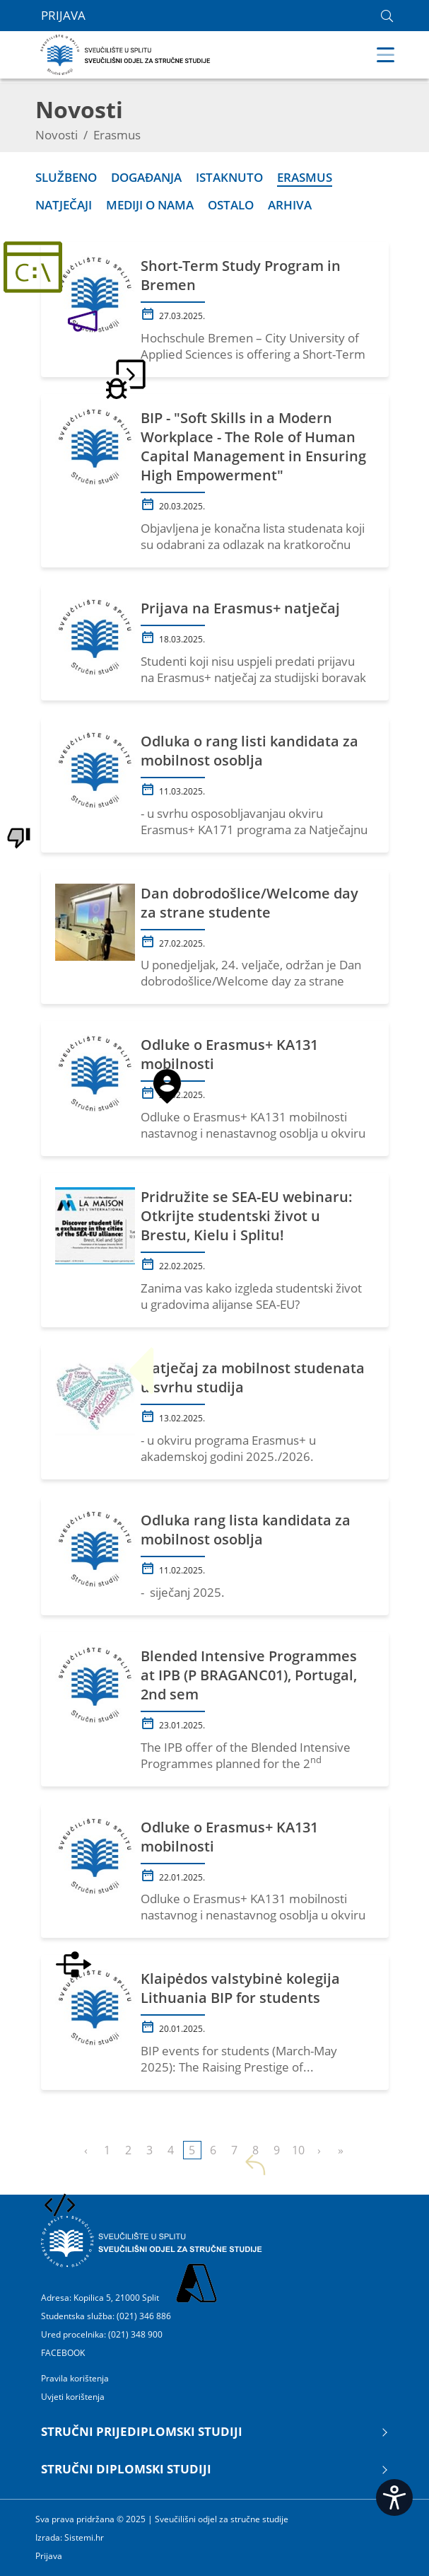 The image size is (429, 2576). I want to click on navigate to the previous item or page, so click(141, 1370).